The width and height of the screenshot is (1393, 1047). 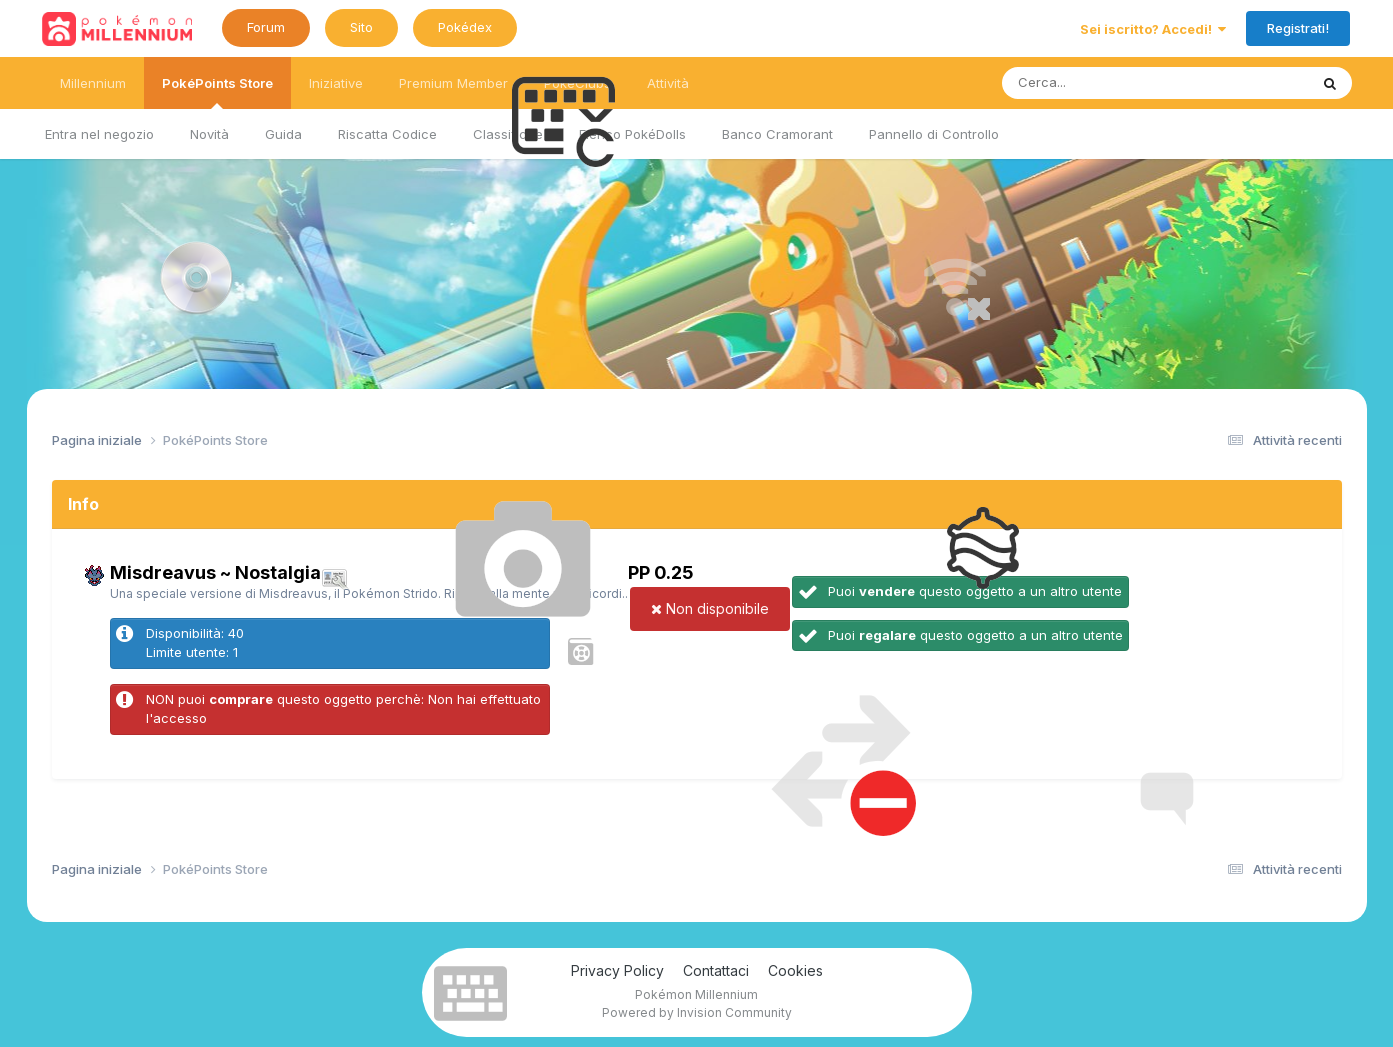 I want to click on access help and support documentation, so click(x=581, y=651).